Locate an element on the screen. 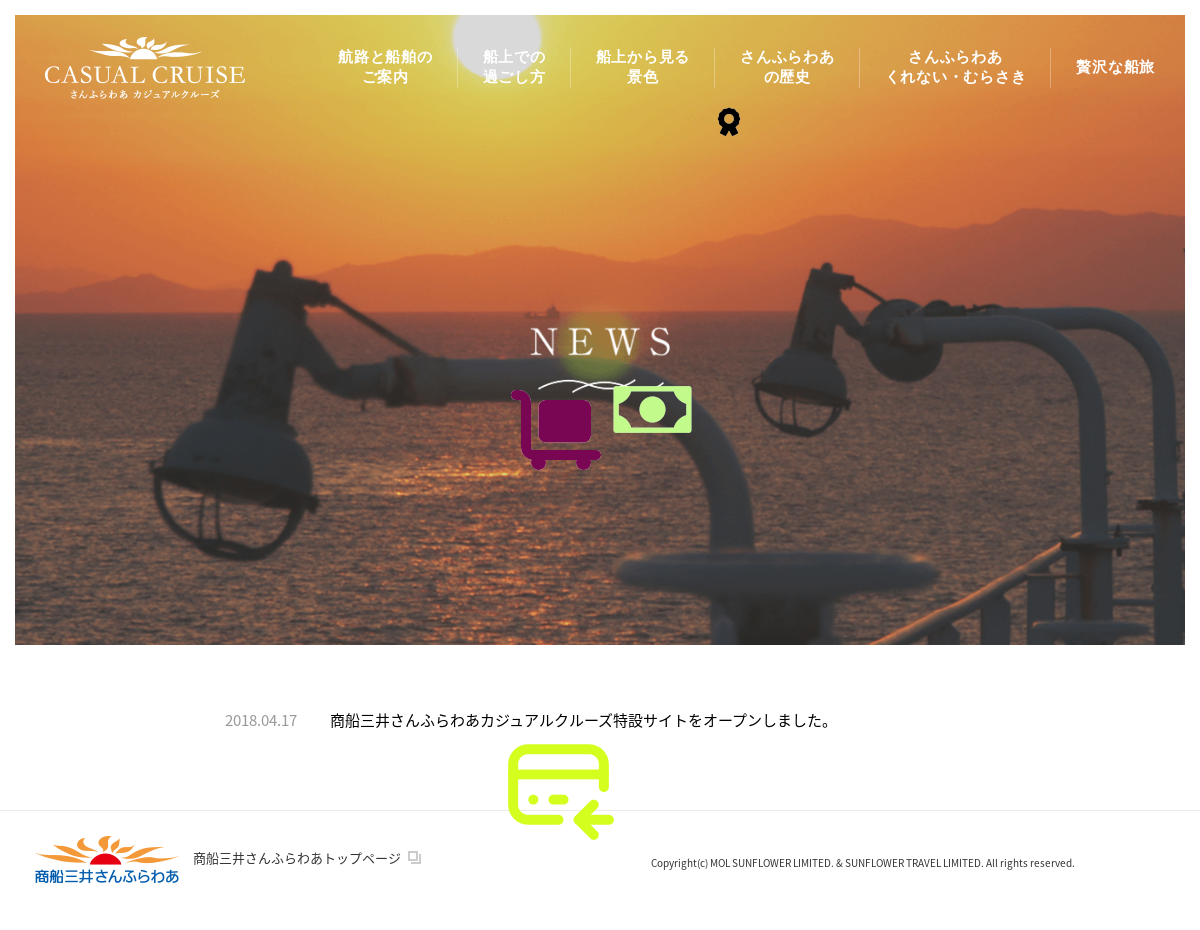 The image size is (1200, 930). request a refund to your card is located at coordinates (558, 784).